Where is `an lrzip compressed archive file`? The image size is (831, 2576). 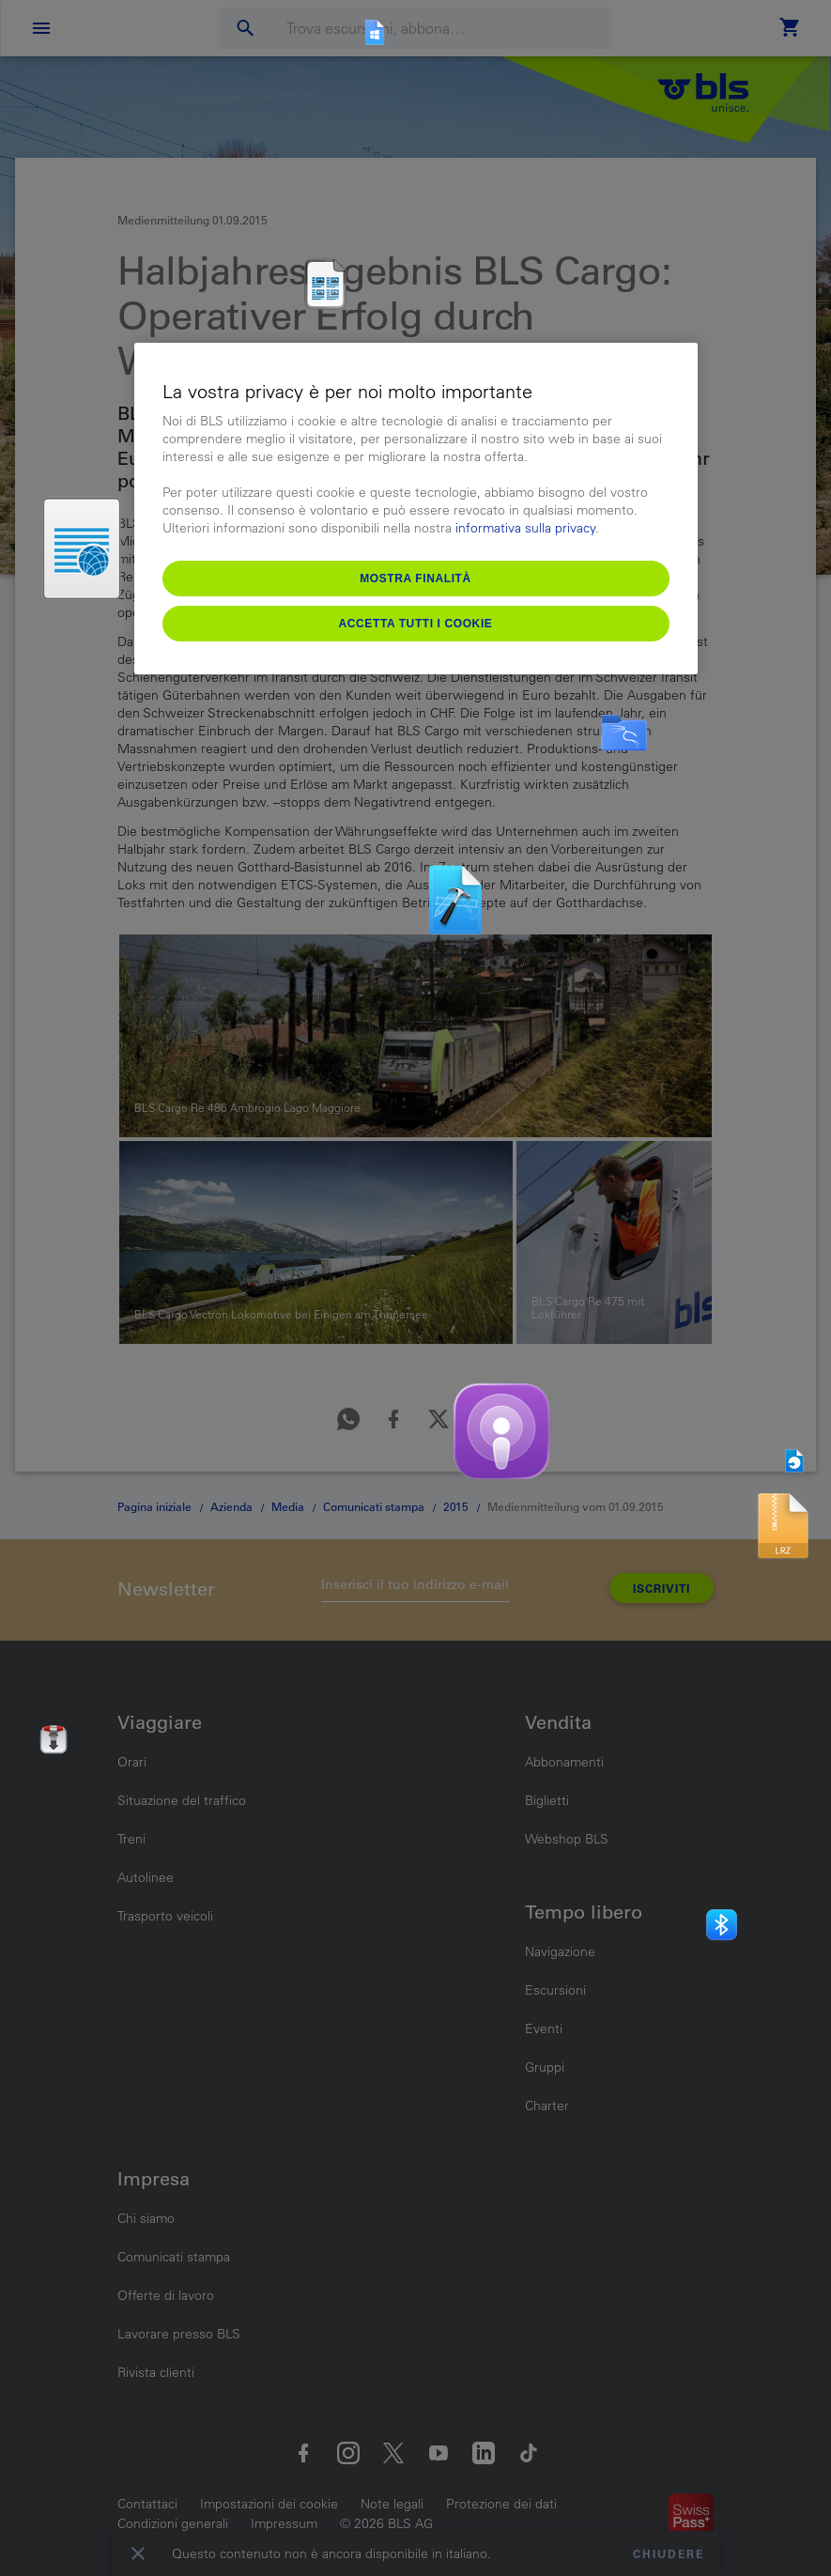 an lrzip compressed archive file is located at coordinates (783, 1527).